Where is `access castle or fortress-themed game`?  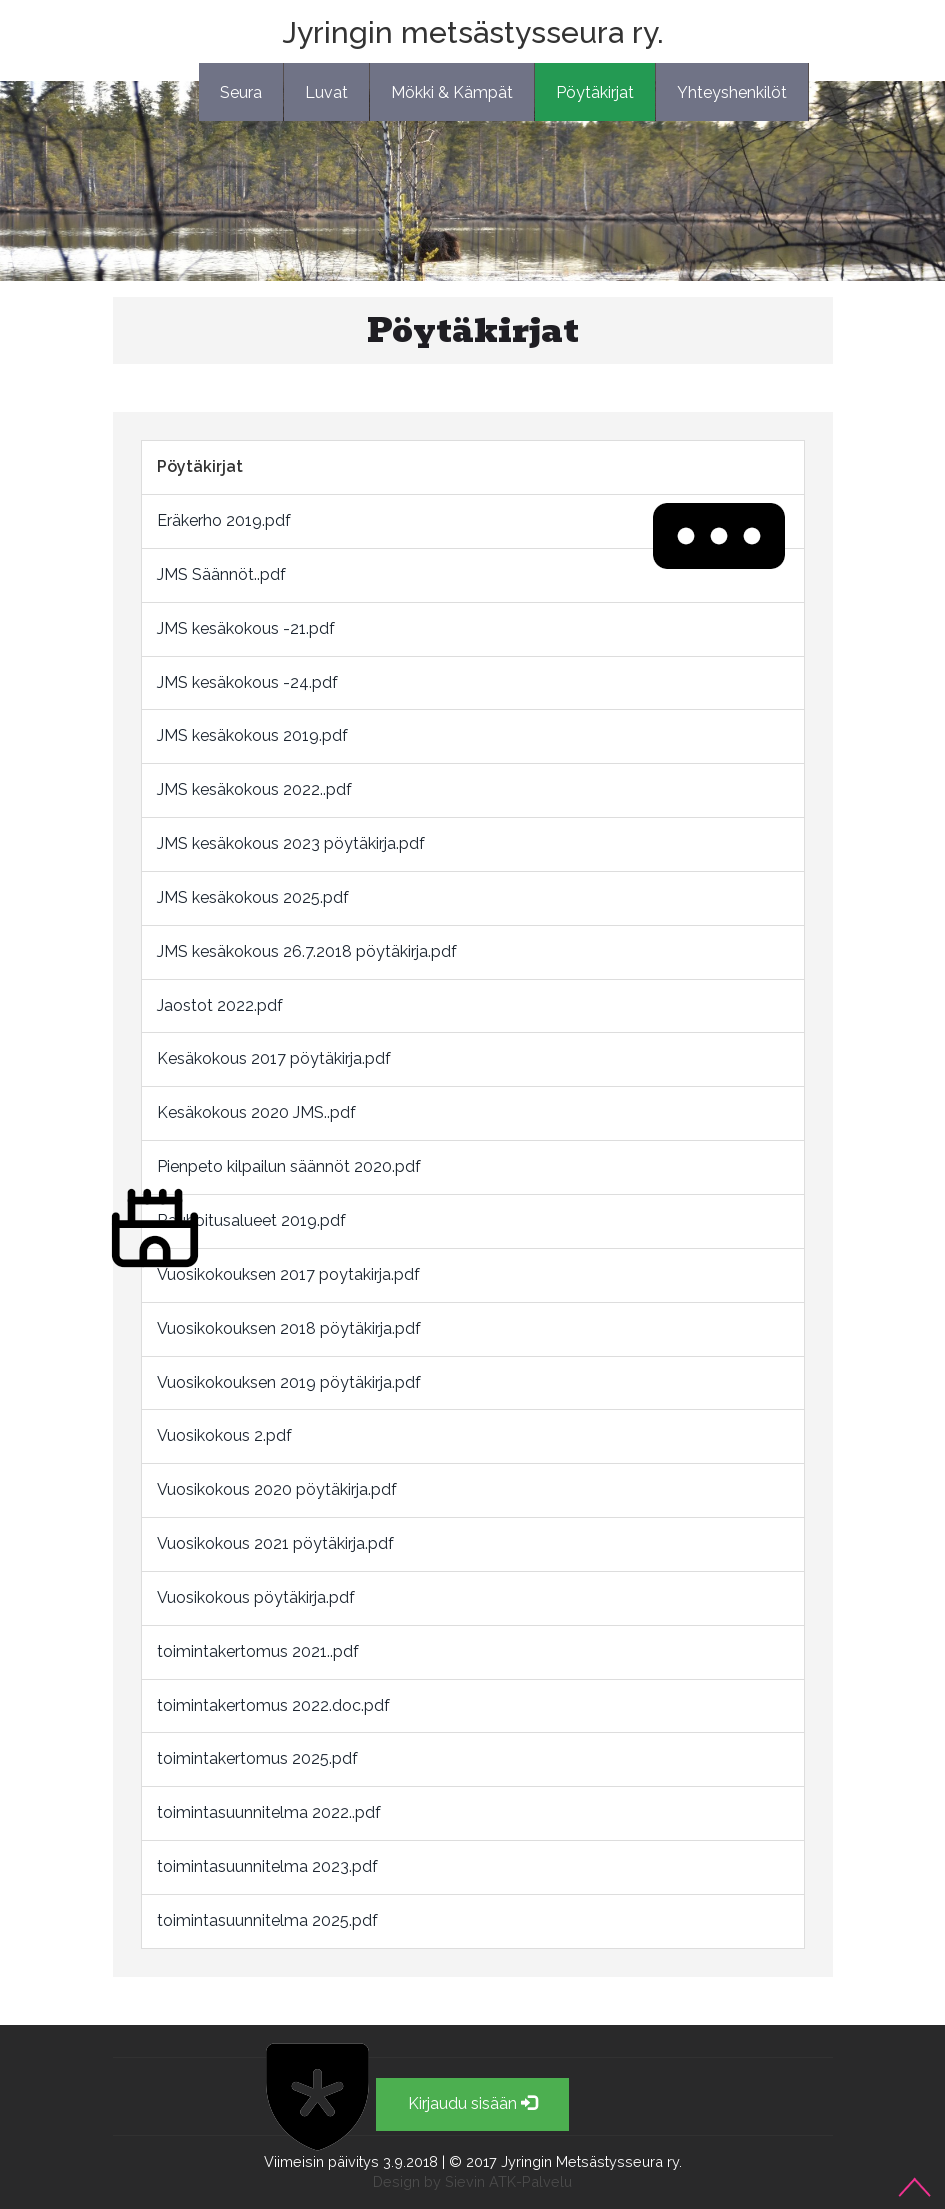 access castle or fortress-themed game is located at coordinates (155, 1228).